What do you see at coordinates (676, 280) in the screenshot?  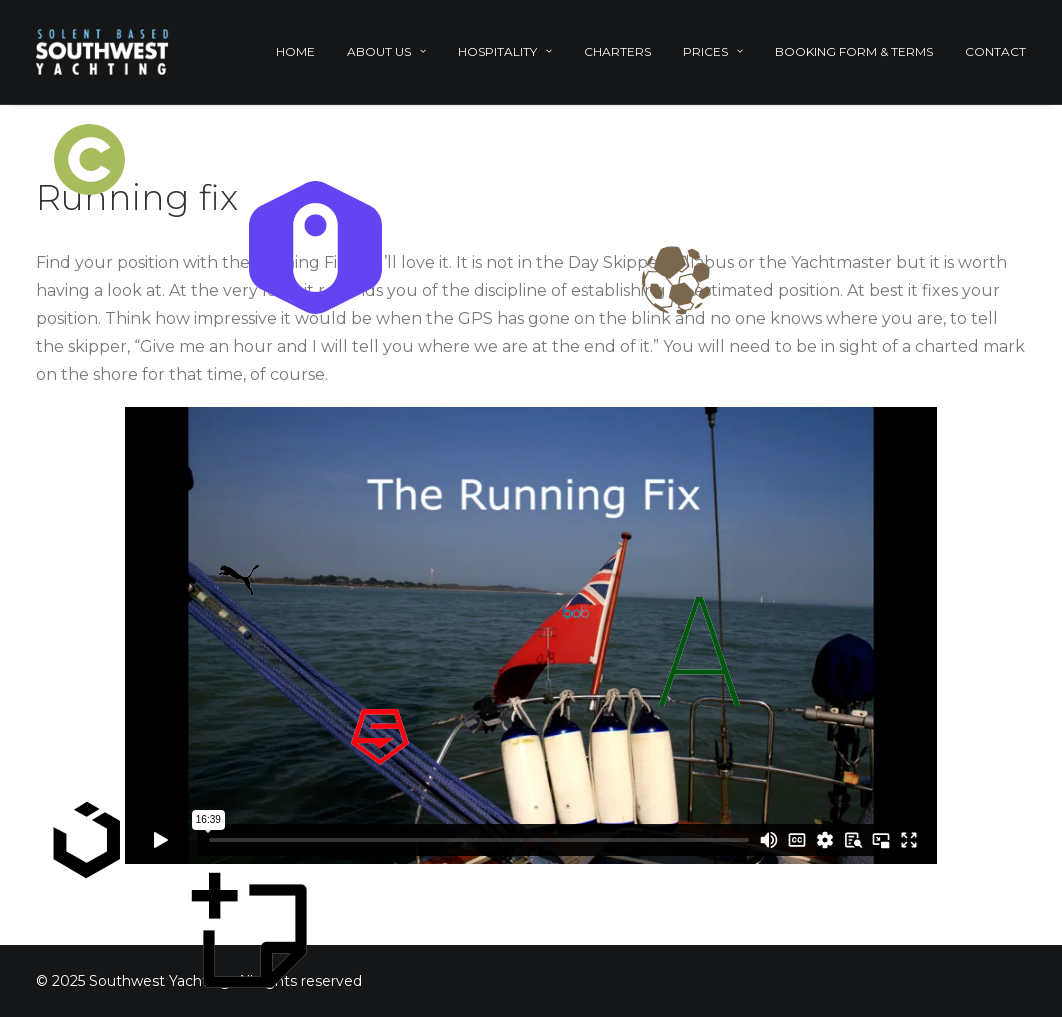 I see `view Indian Super League football content` at bounding box center [676, 280].